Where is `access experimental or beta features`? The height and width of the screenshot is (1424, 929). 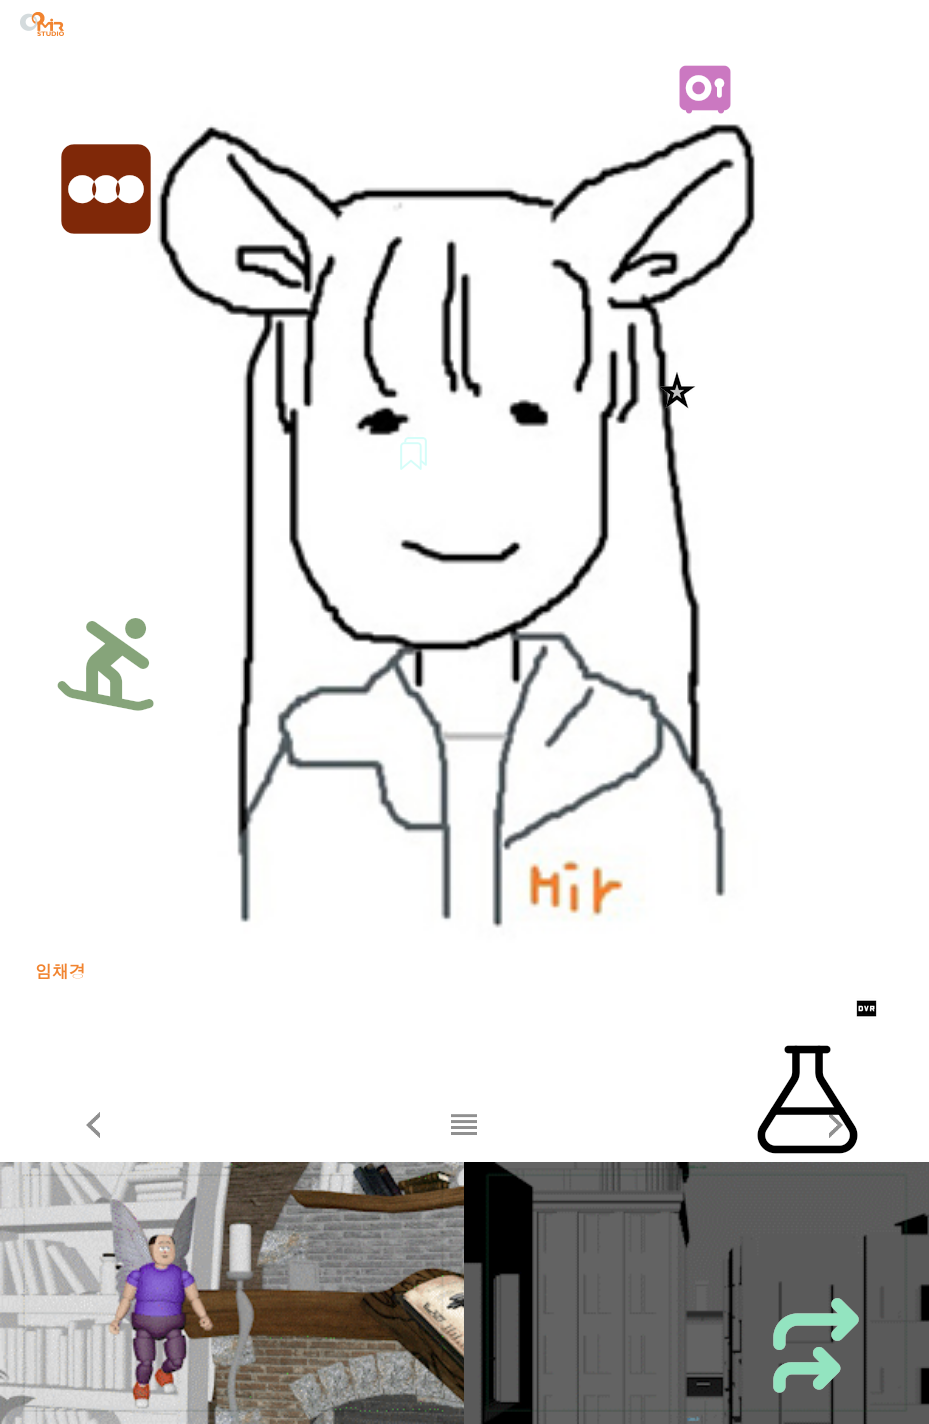 access experimental or beta features is located at coordinates (807, 1099).